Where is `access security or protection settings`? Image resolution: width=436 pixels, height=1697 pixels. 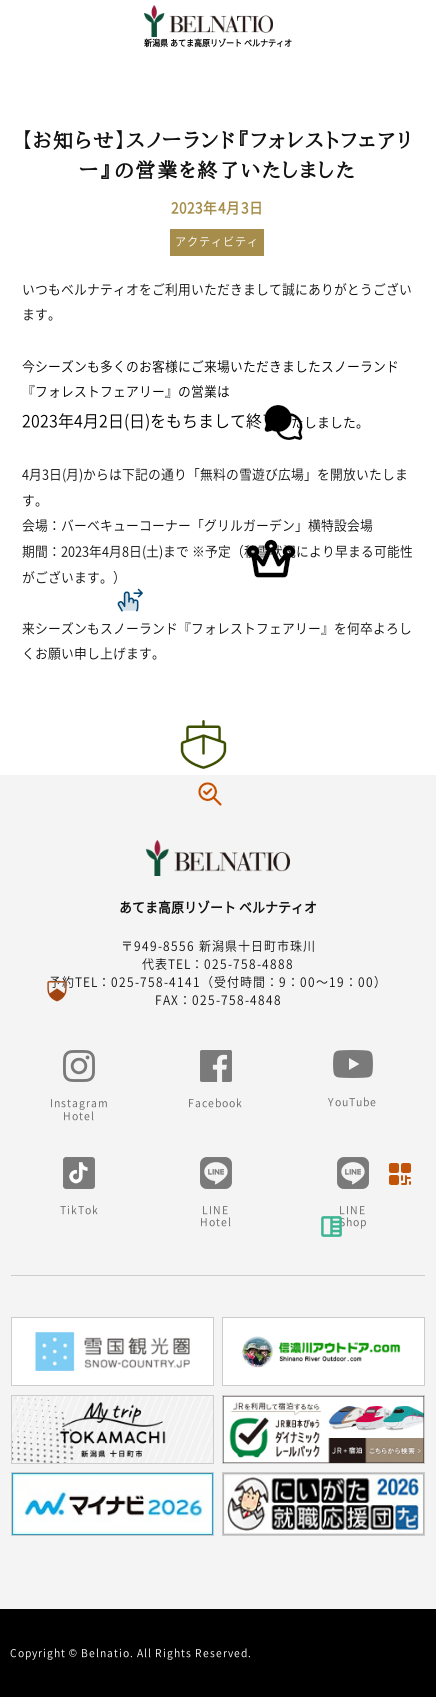 access security or protection settings is located at coordinates (57, 990).